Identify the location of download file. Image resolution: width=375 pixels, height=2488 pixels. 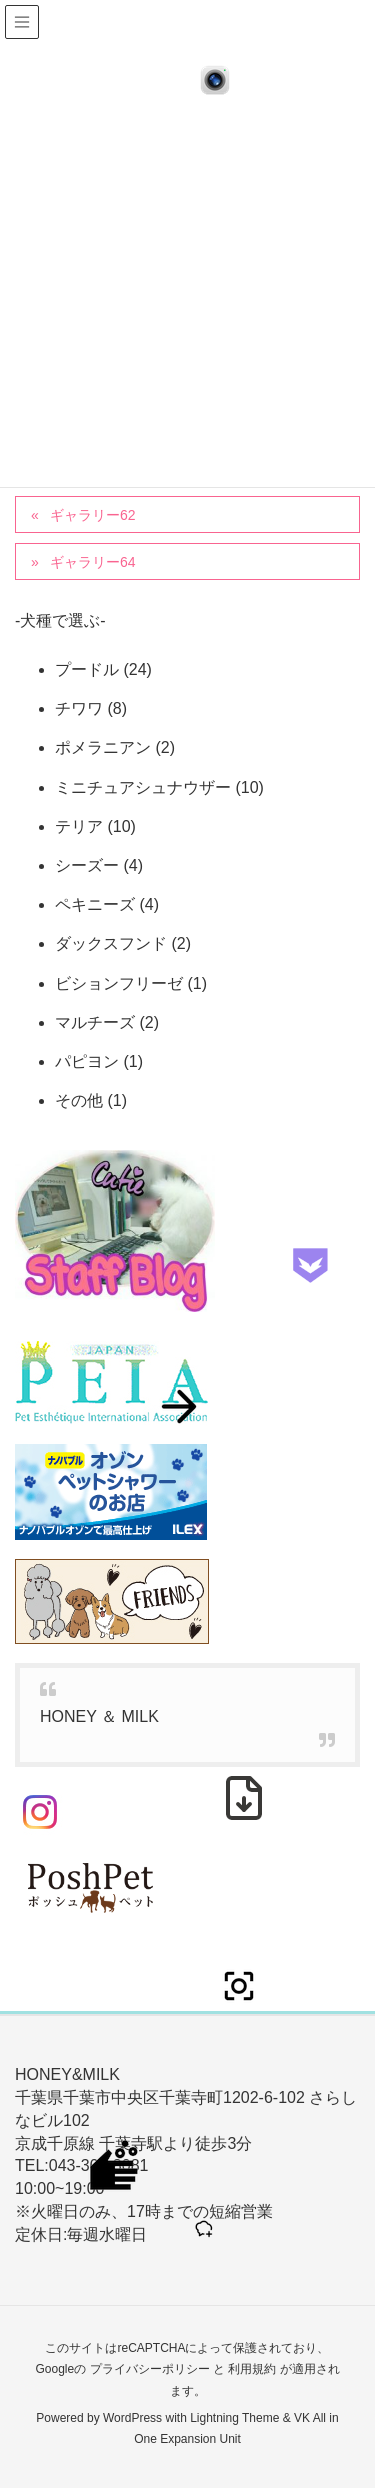
(244, 1798).